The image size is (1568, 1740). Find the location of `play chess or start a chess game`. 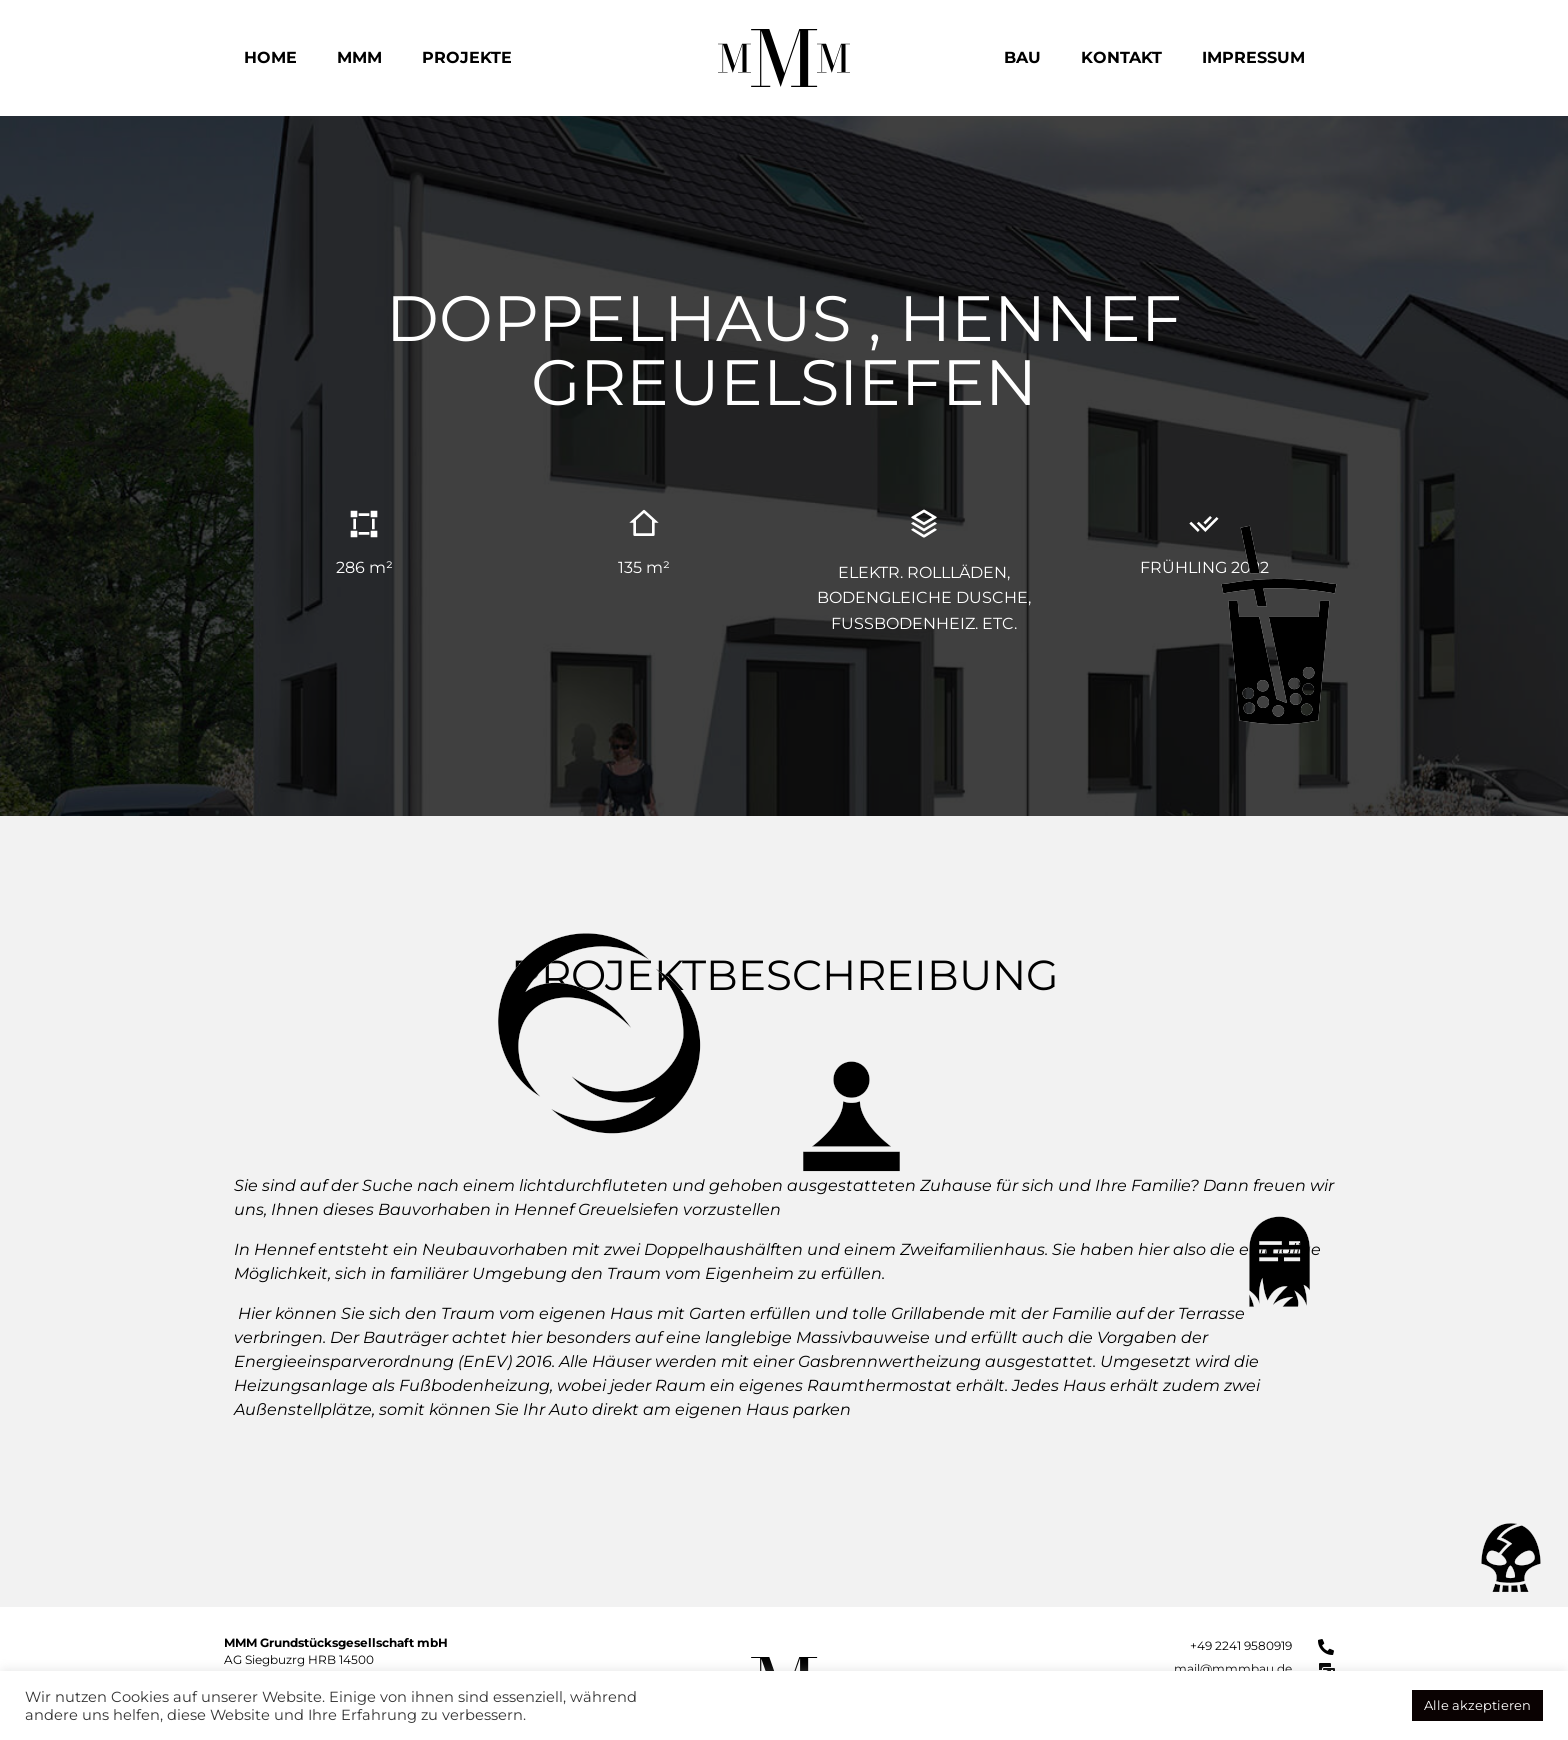

play chess or start a chess game is located at coordinates (851, 1099).